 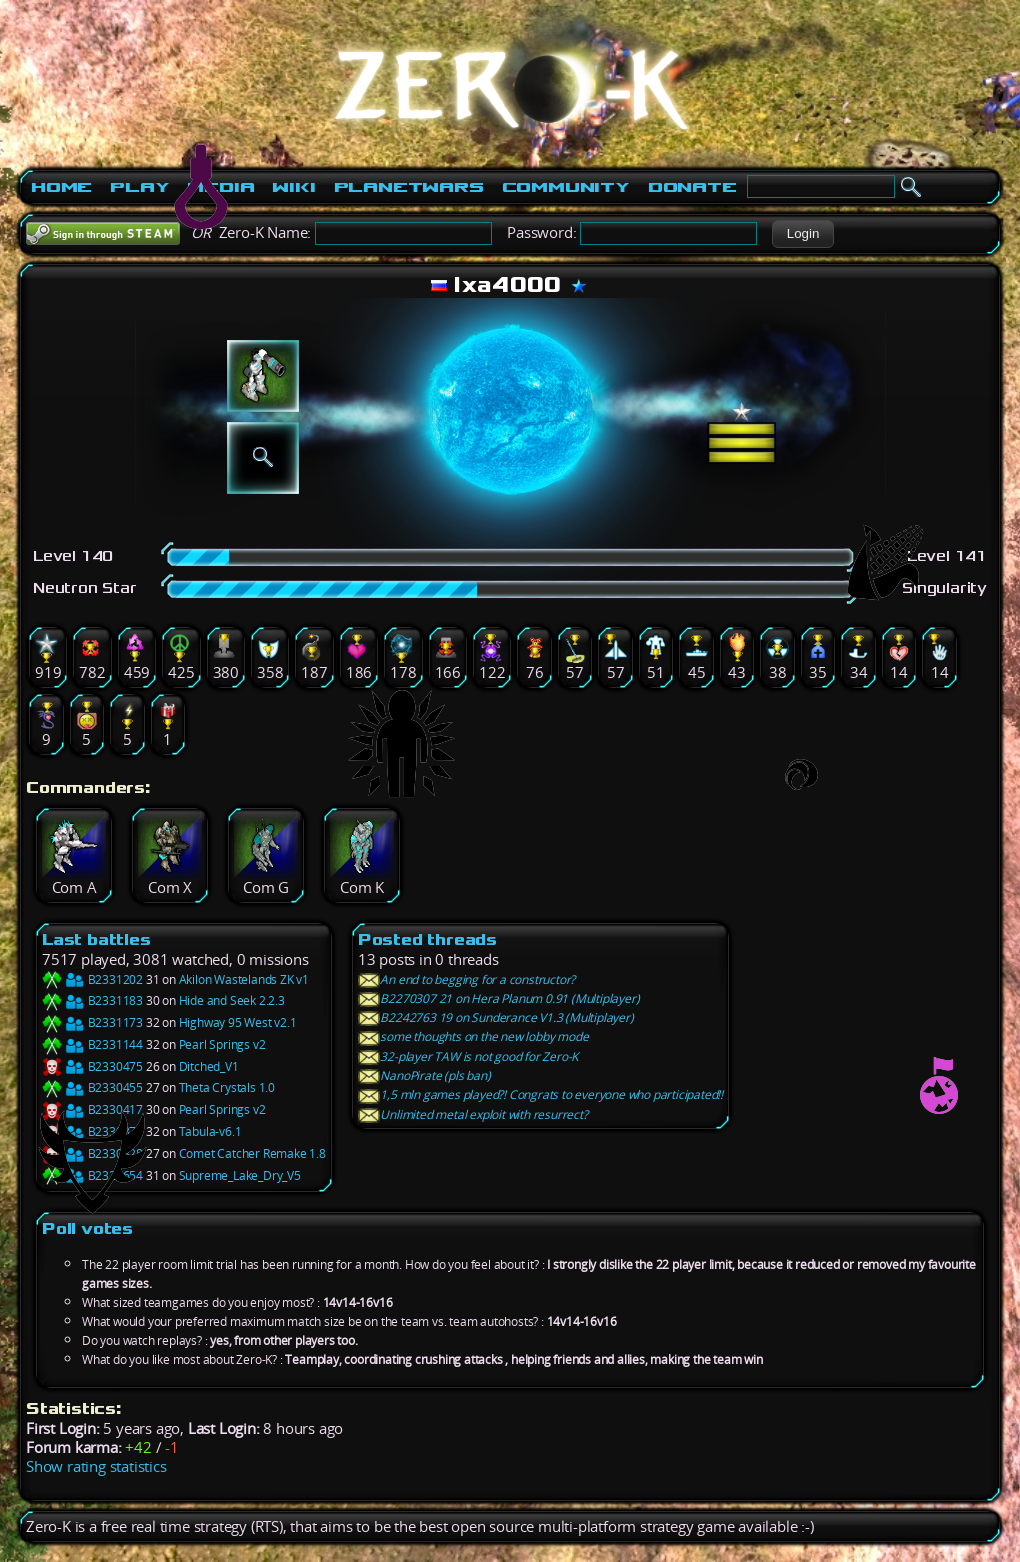 What do you see at coordinates (201, 187) in the screenshot?
I see `suicide symbol` at bounding box center [201, 187].